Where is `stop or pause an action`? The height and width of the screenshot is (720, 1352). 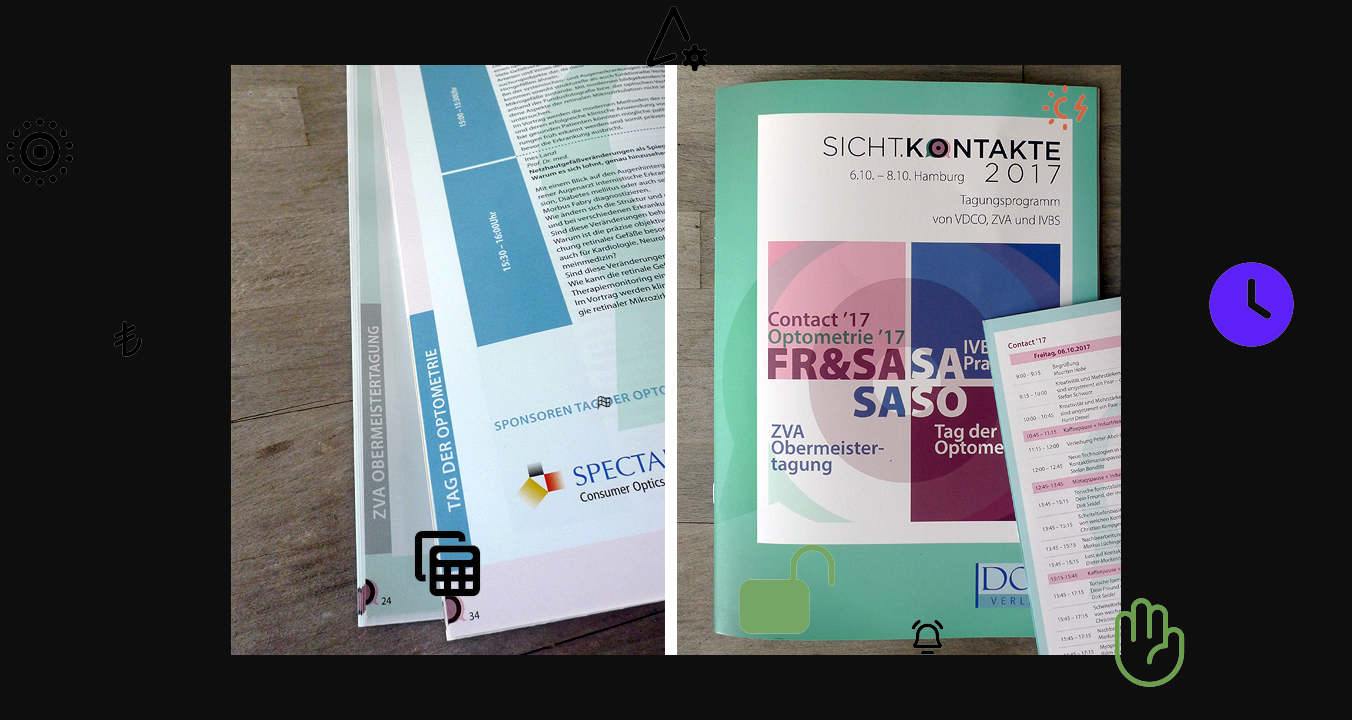
stop or pause an action is located at coordinates (1149, 642).